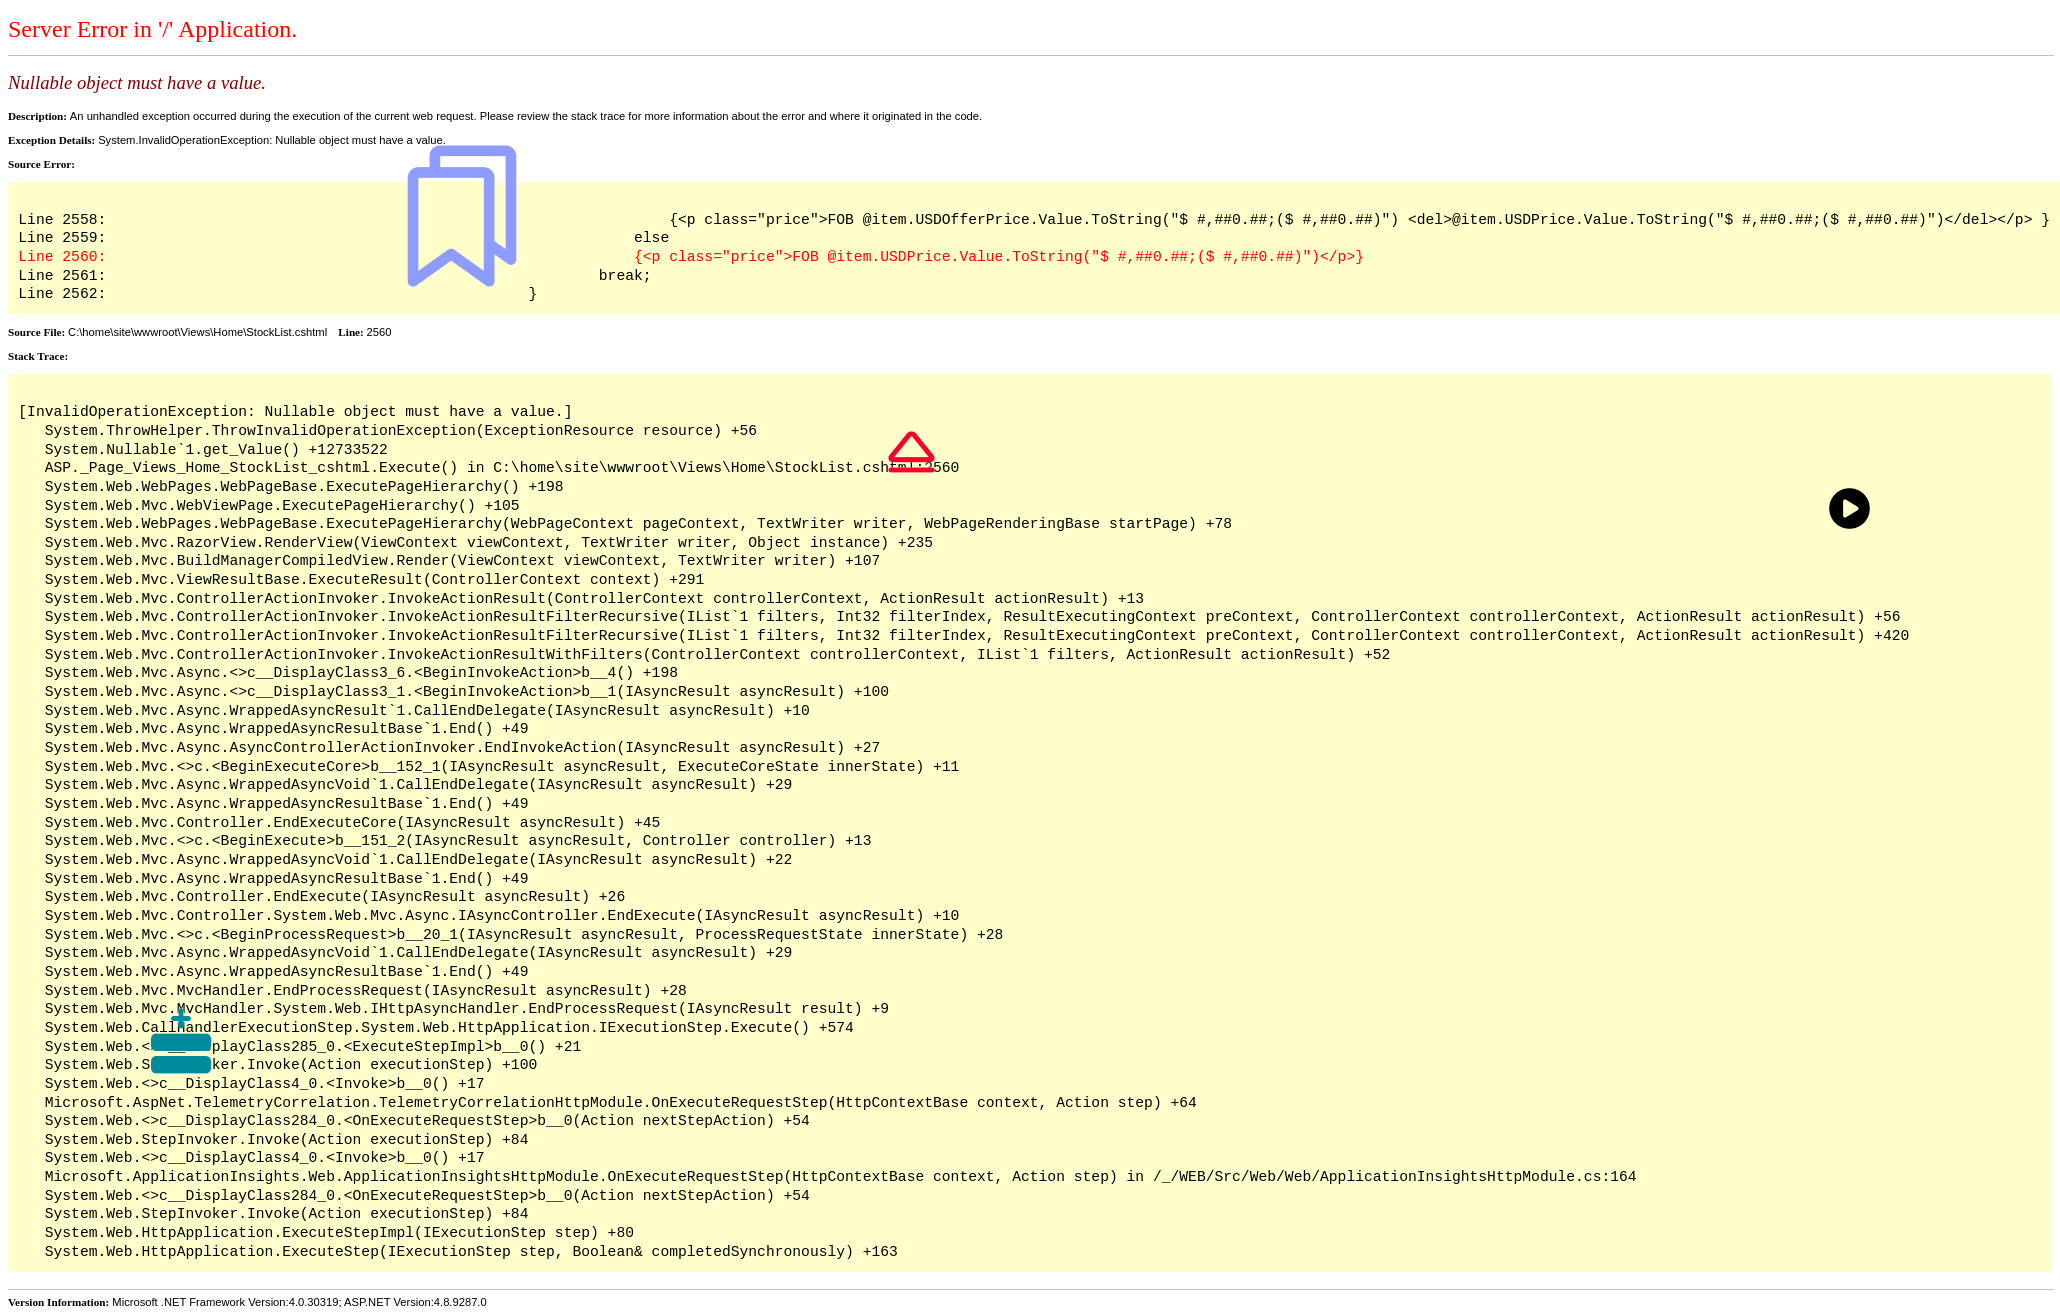 This screenshot has width=2060, height=1316. I want to click on eject media or disc, so click(911, 454).